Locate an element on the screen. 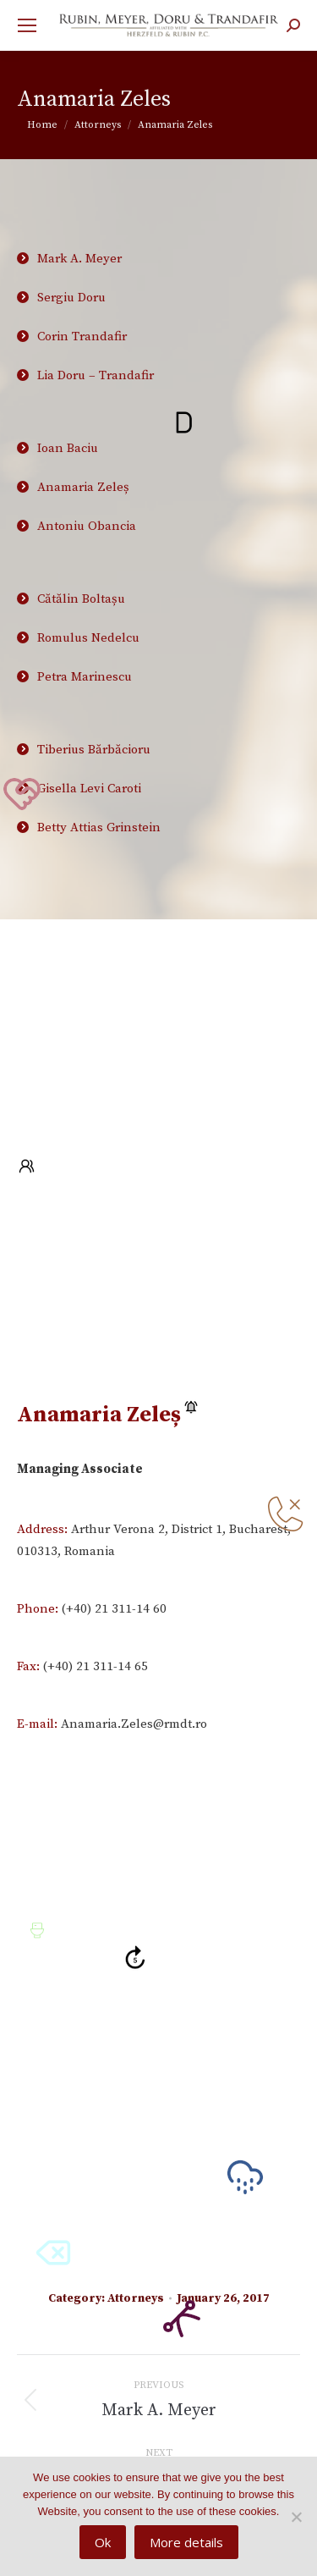 The image size is (317, 2576). indicates light rain or drizzle conditions is located at coordinates (245, 2176).